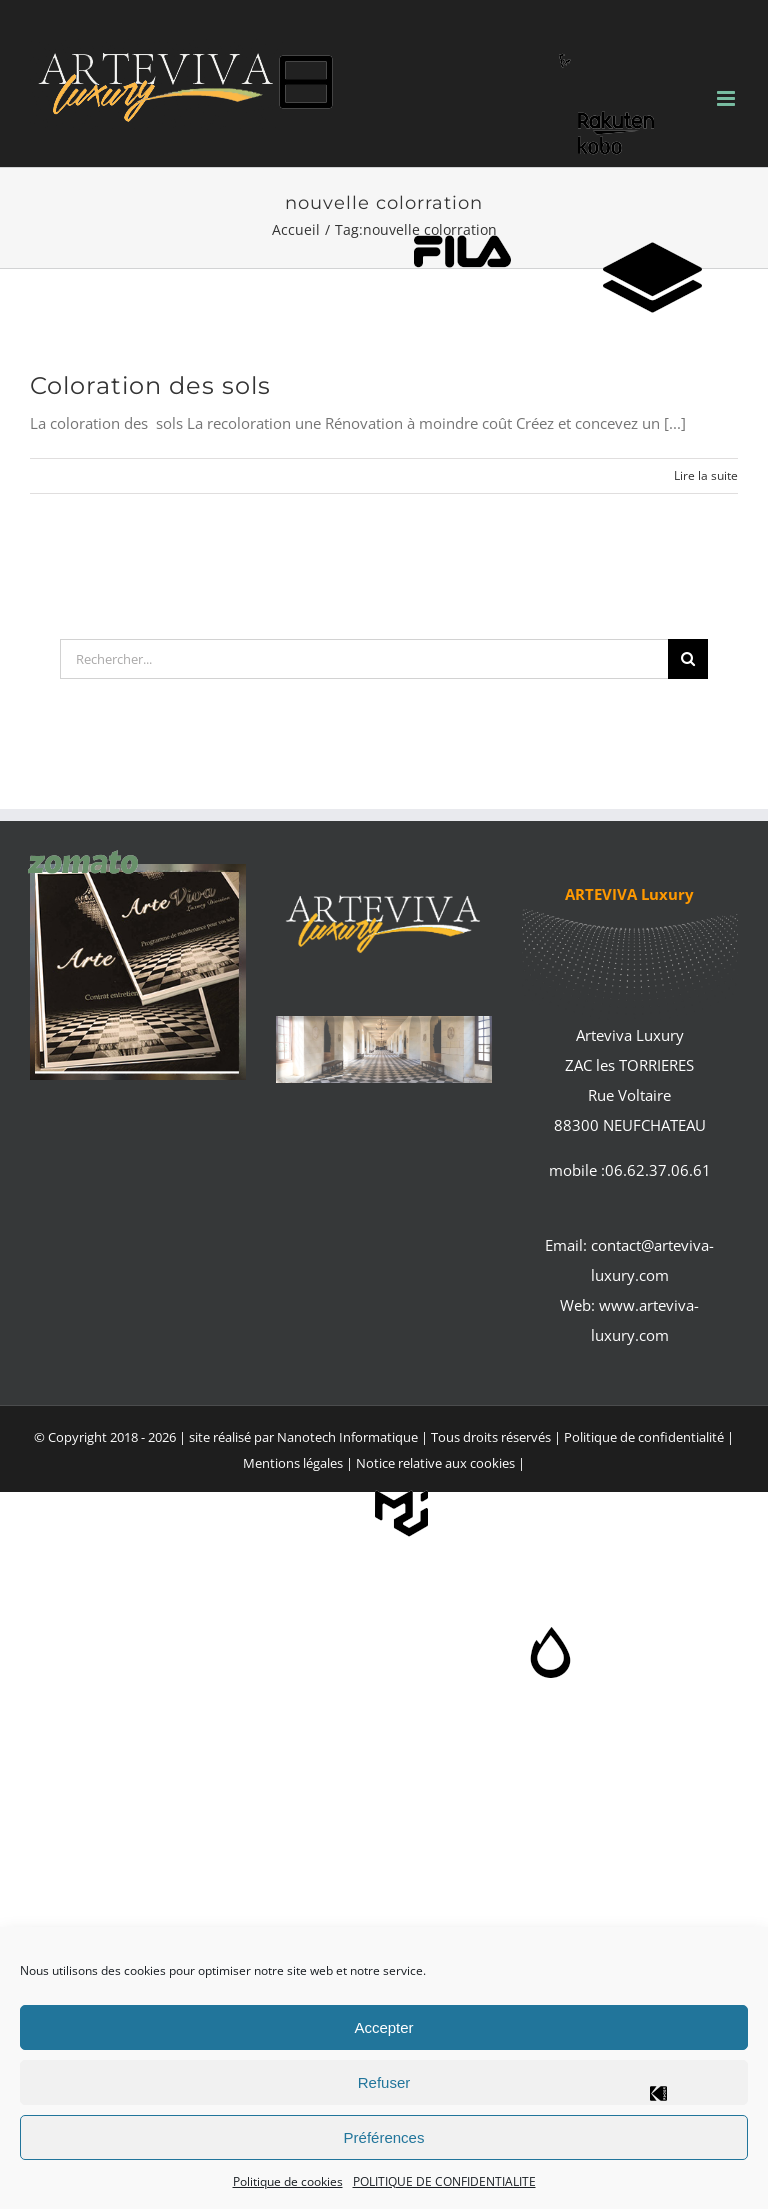  I want to click on Fila brand logo, so click(462, 251).